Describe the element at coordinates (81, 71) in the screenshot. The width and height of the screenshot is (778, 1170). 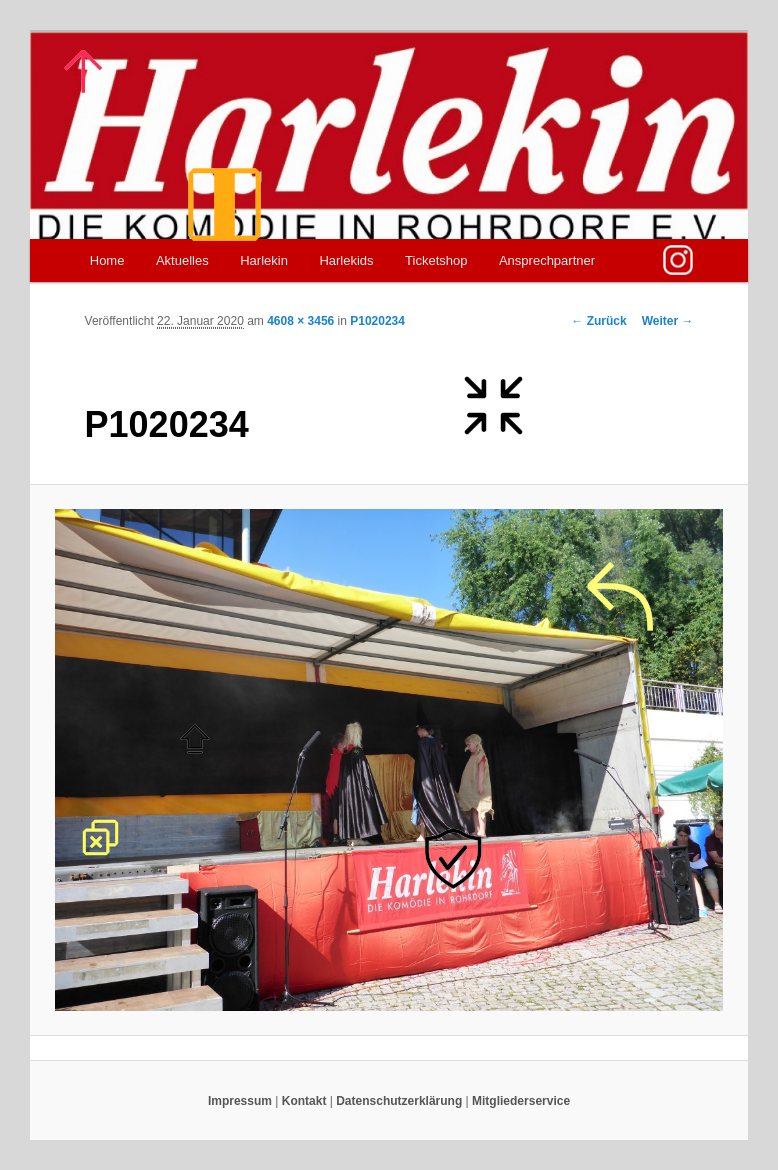
I see `move item up in a list` at that location.